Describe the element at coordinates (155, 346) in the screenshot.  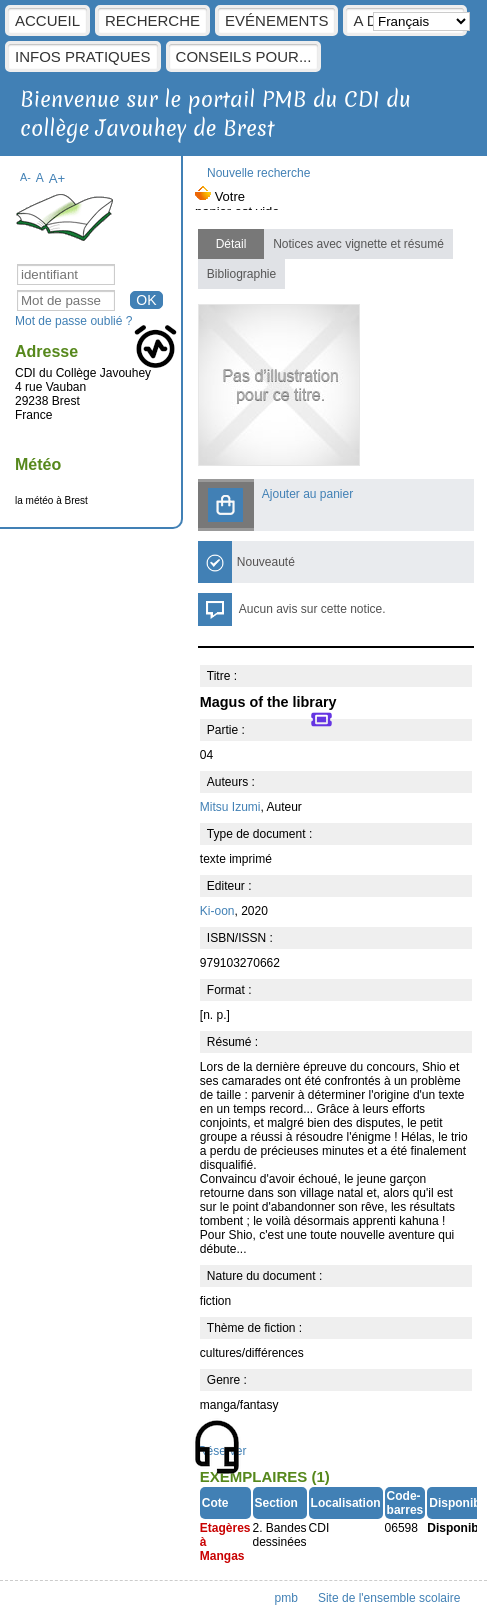
I see `view average alarm or alert statistics` at that location.